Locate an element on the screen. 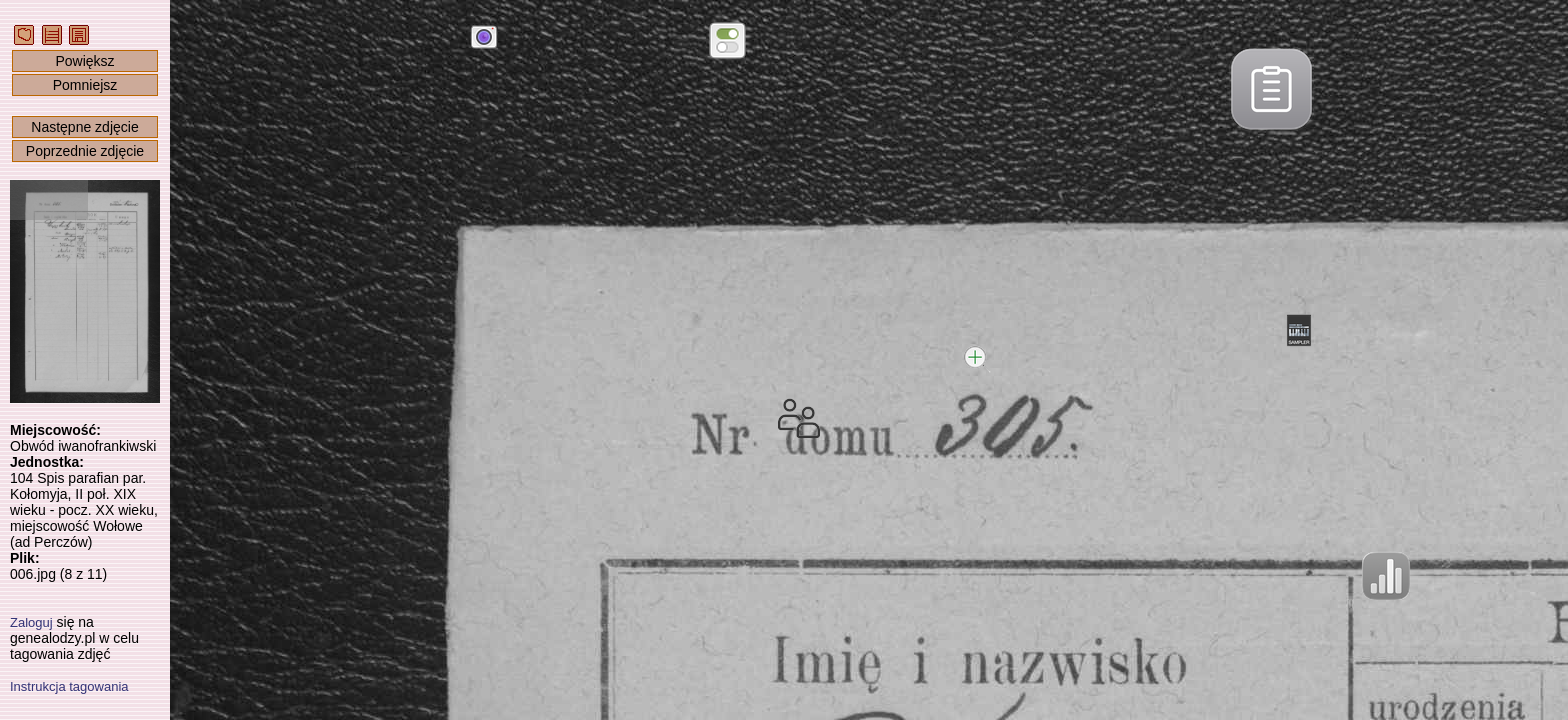 Image resolution: width=1568 pixels, height=720 pixels. access user account settings is located at coordinates (799, 417).